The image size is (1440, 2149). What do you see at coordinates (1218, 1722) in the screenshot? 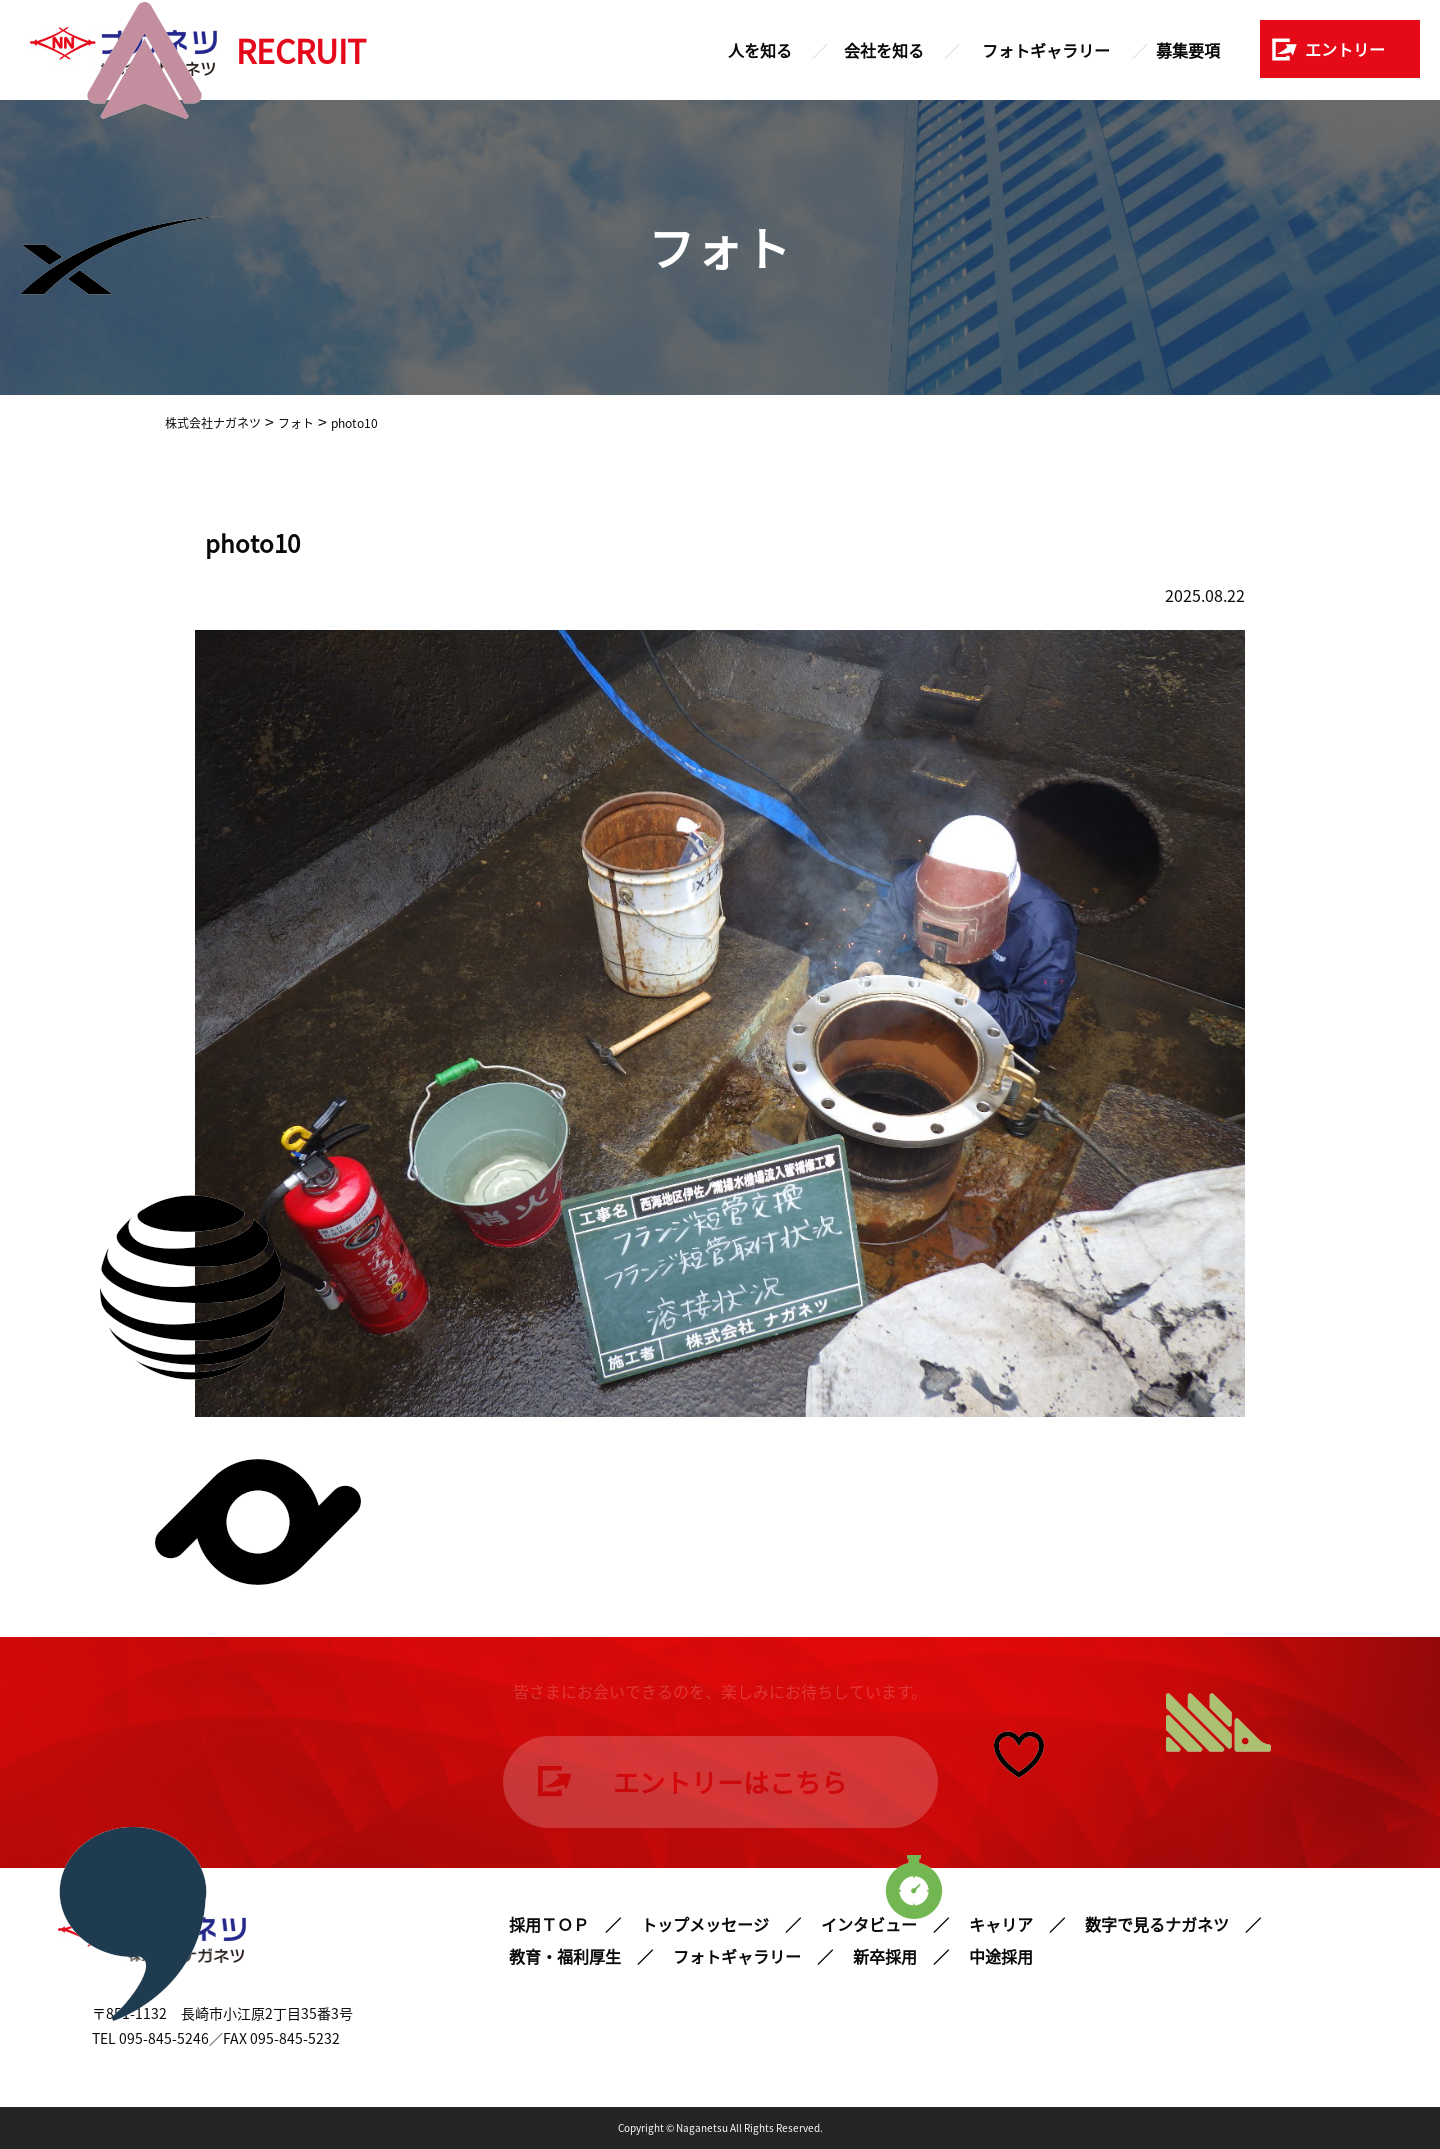
I see `open PostHog analytics dashboard` at bounding box center [1218, 1722].